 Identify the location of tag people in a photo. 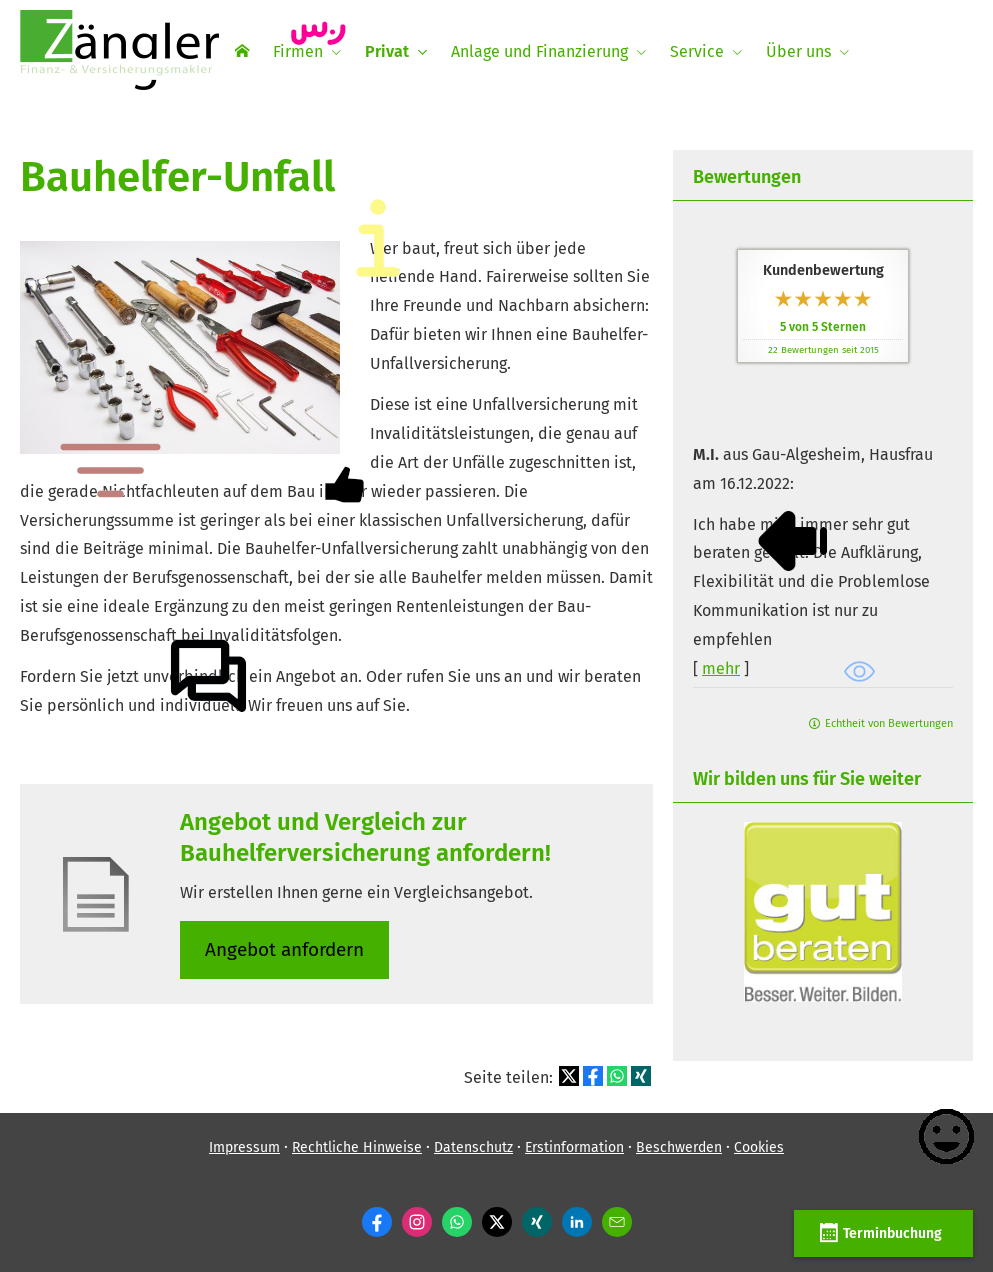
(946, 1136).